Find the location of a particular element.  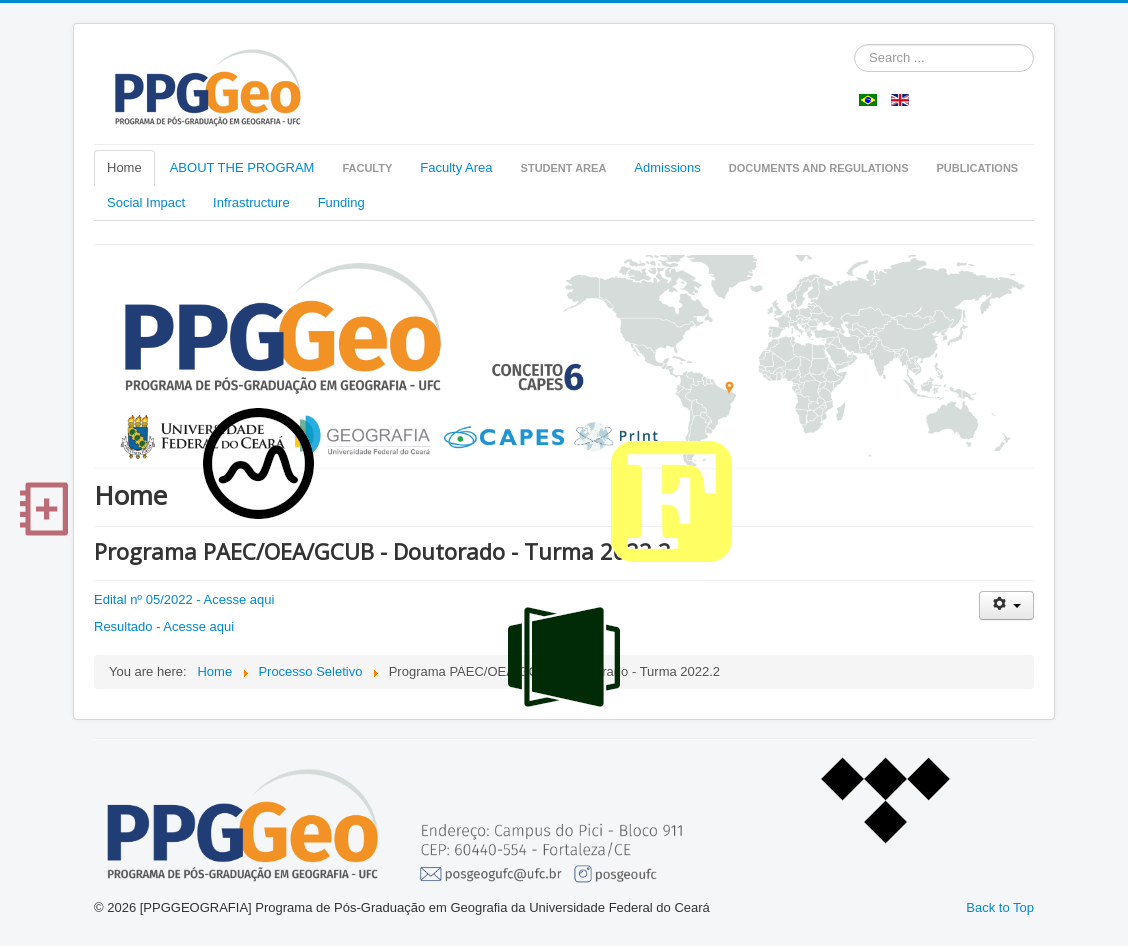

fortran programming language logo is located at coordinates (671, 501).